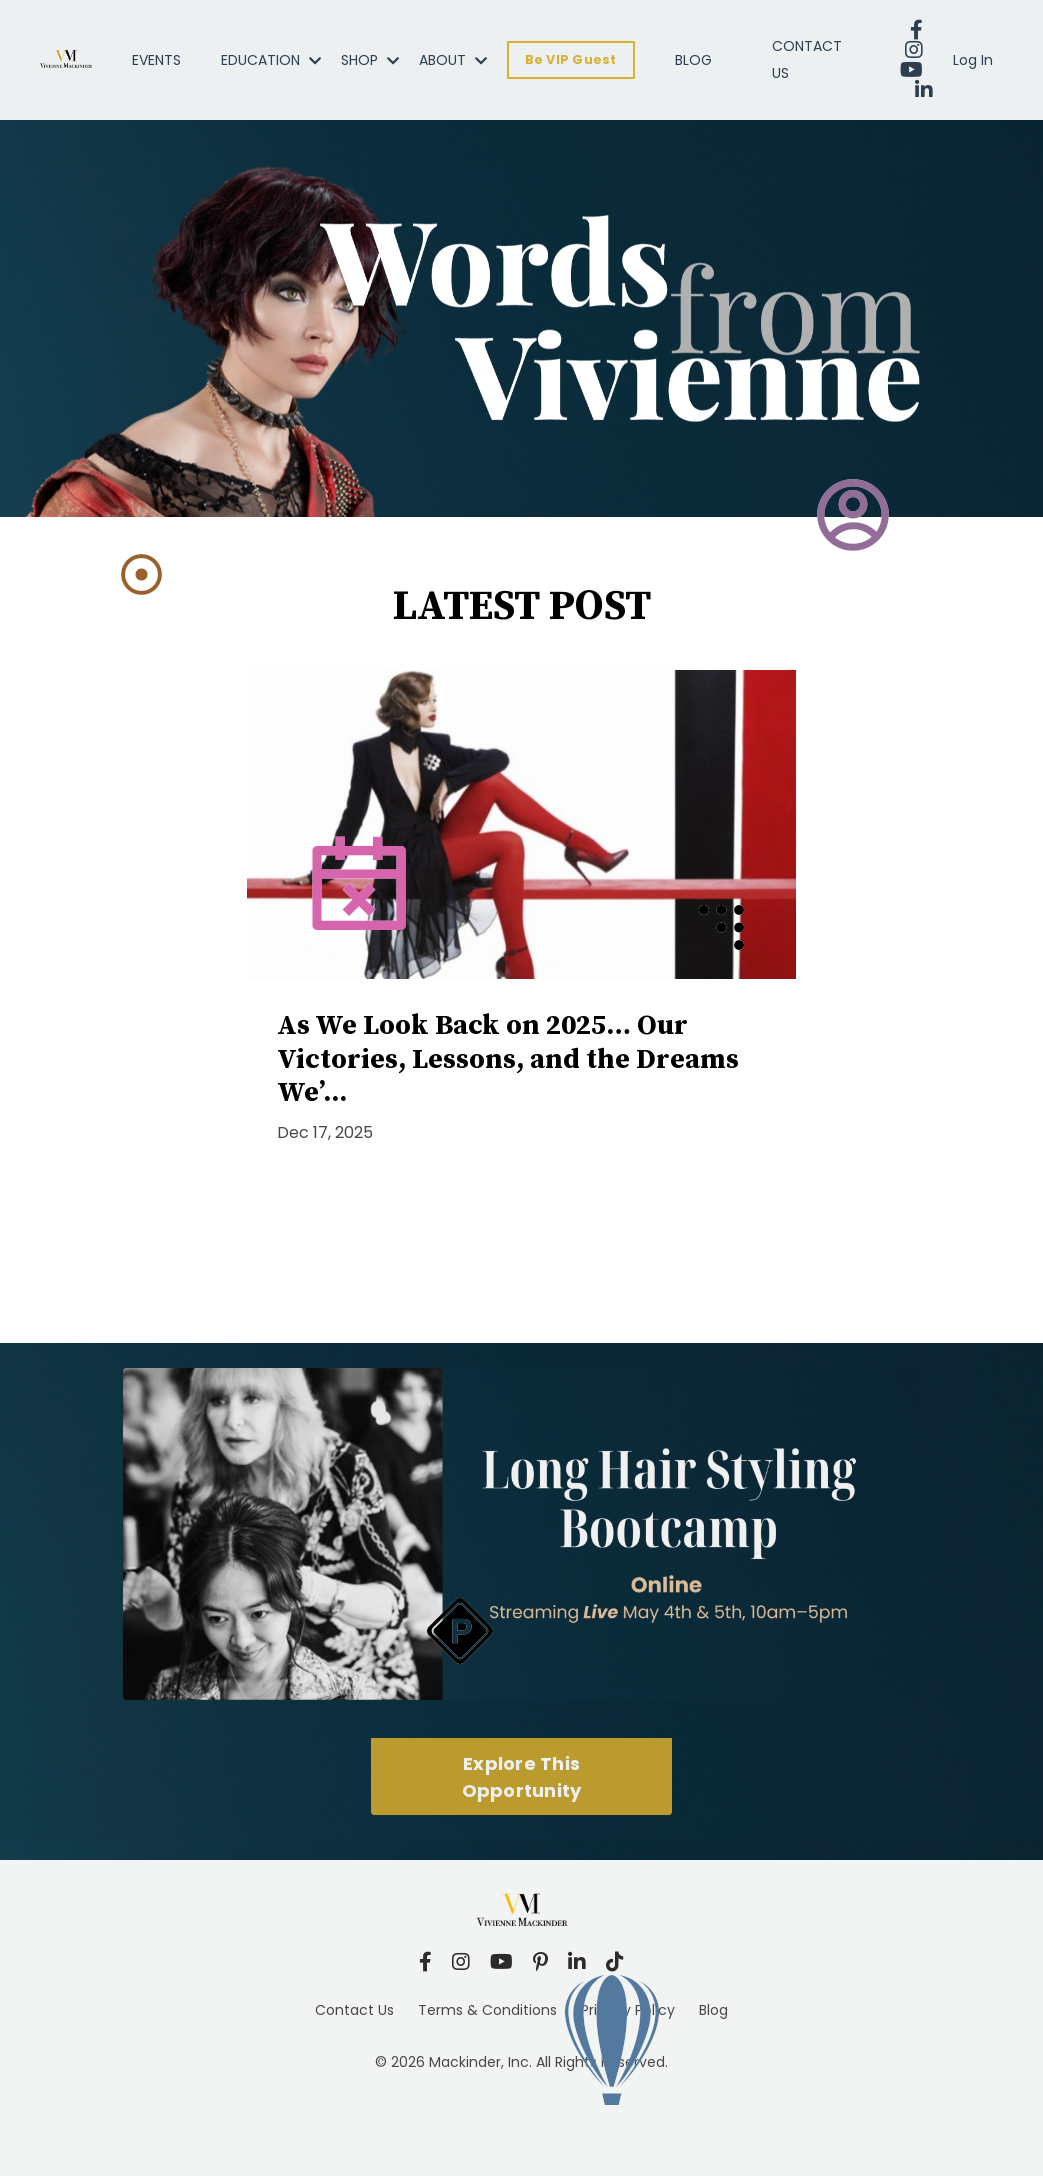  Describe the element at coordinates (141, 574) in the screenshot. I see `start recording audio or video` at that location.